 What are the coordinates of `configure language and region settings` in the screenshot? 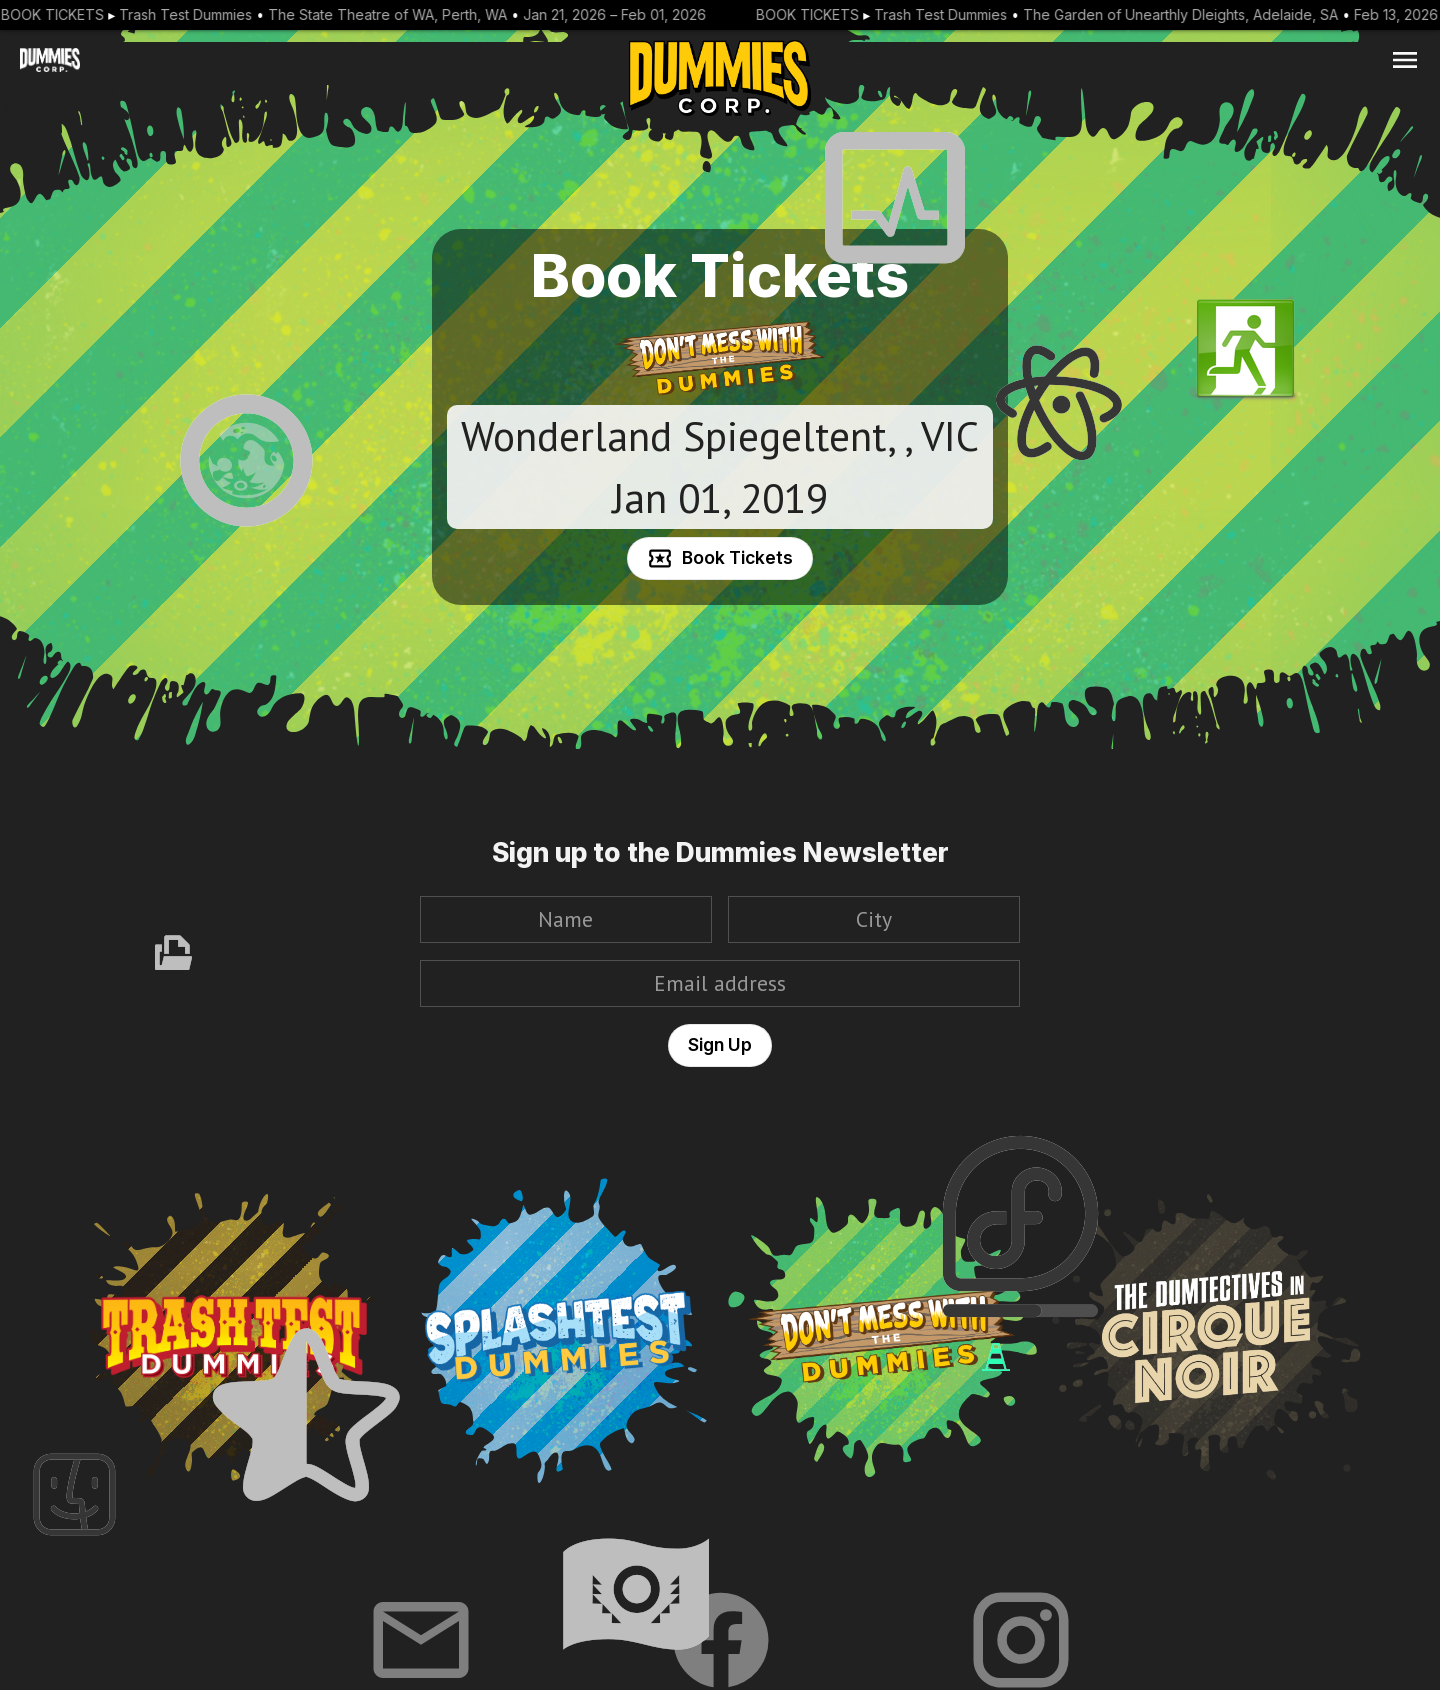 It's located at (640, 1594).